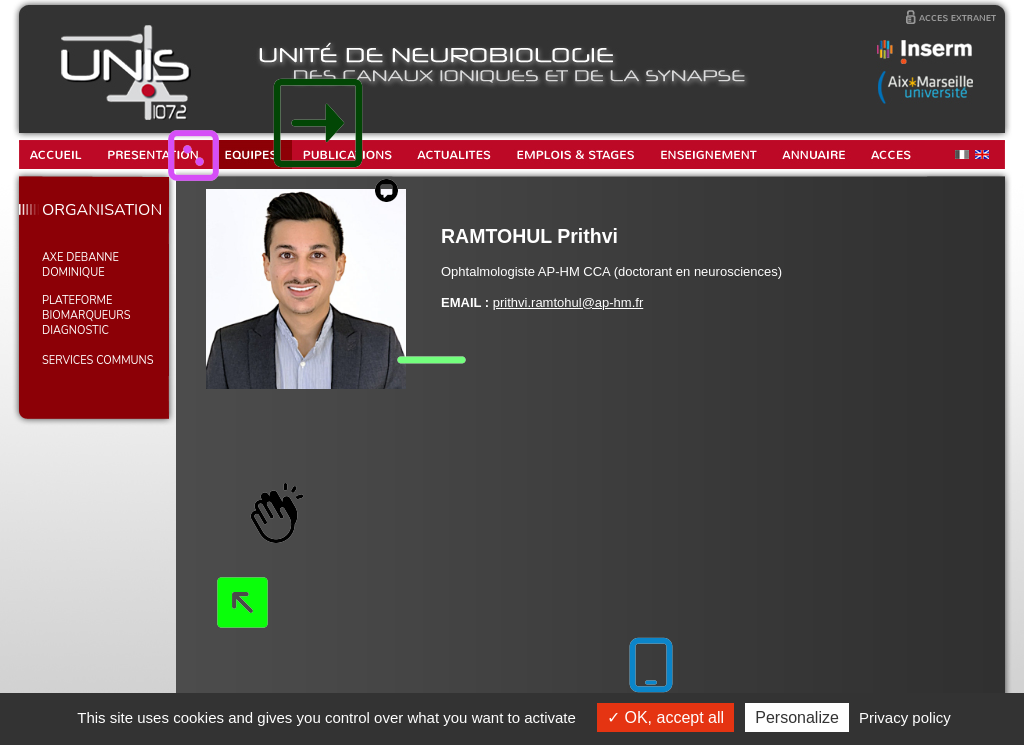  I want to click on roll dice or generate random number, so click(193, 155).